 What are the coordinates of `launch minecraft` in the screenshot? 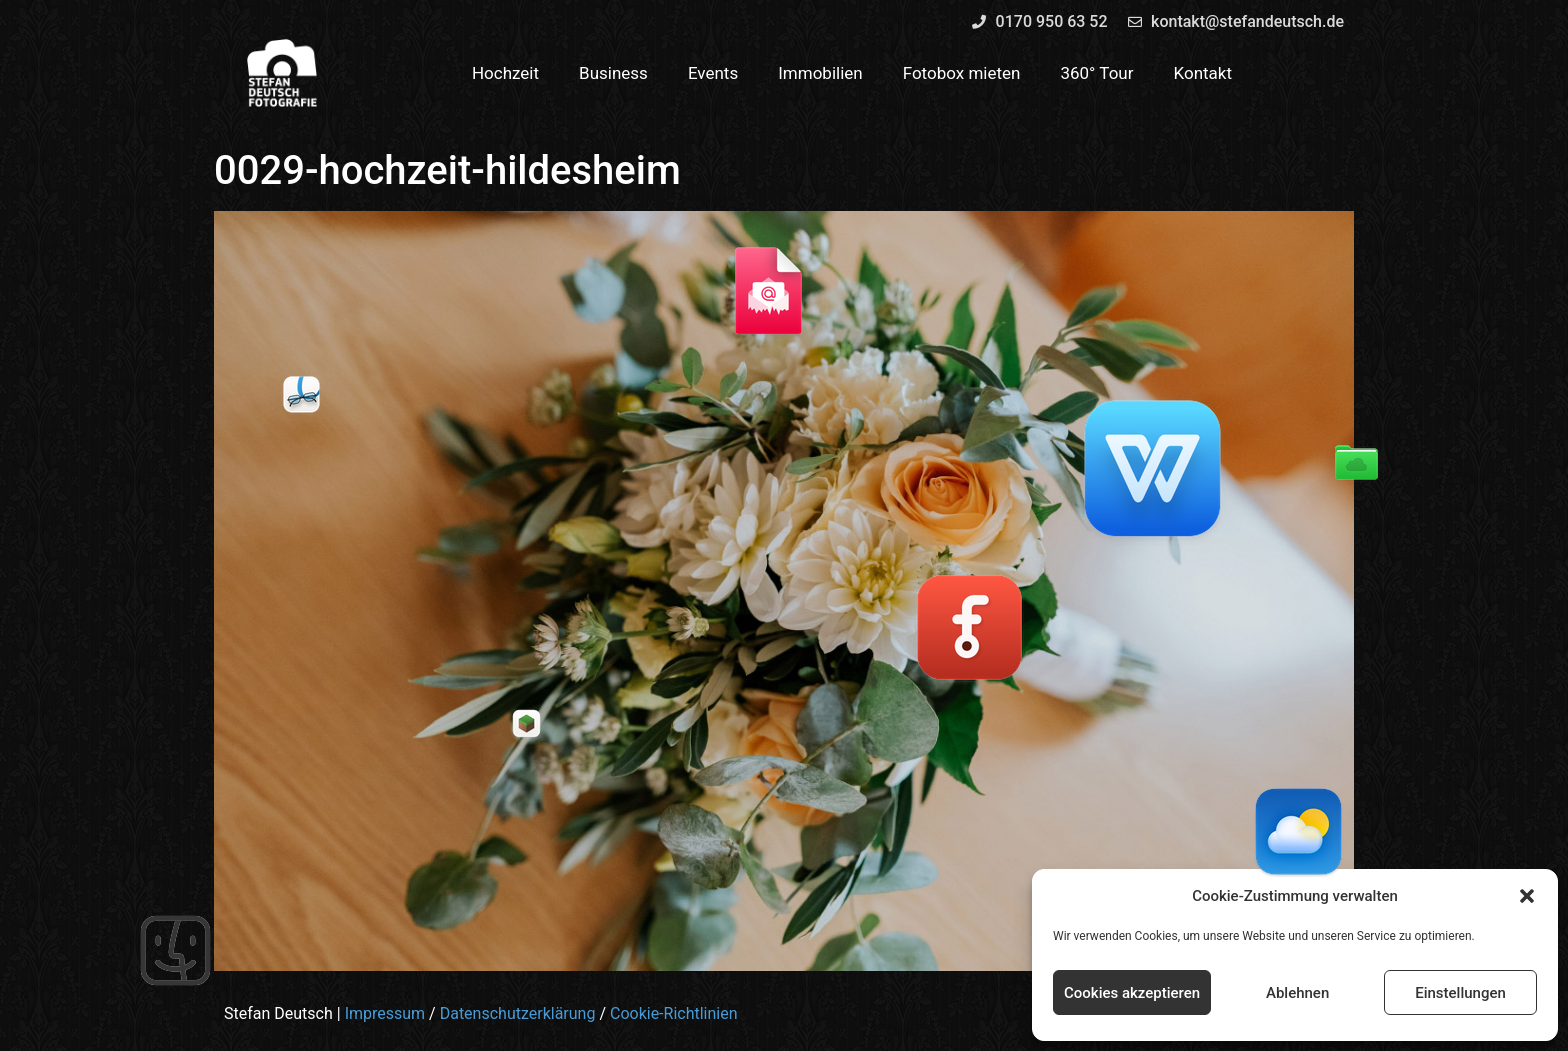 It's located at (526, 723).